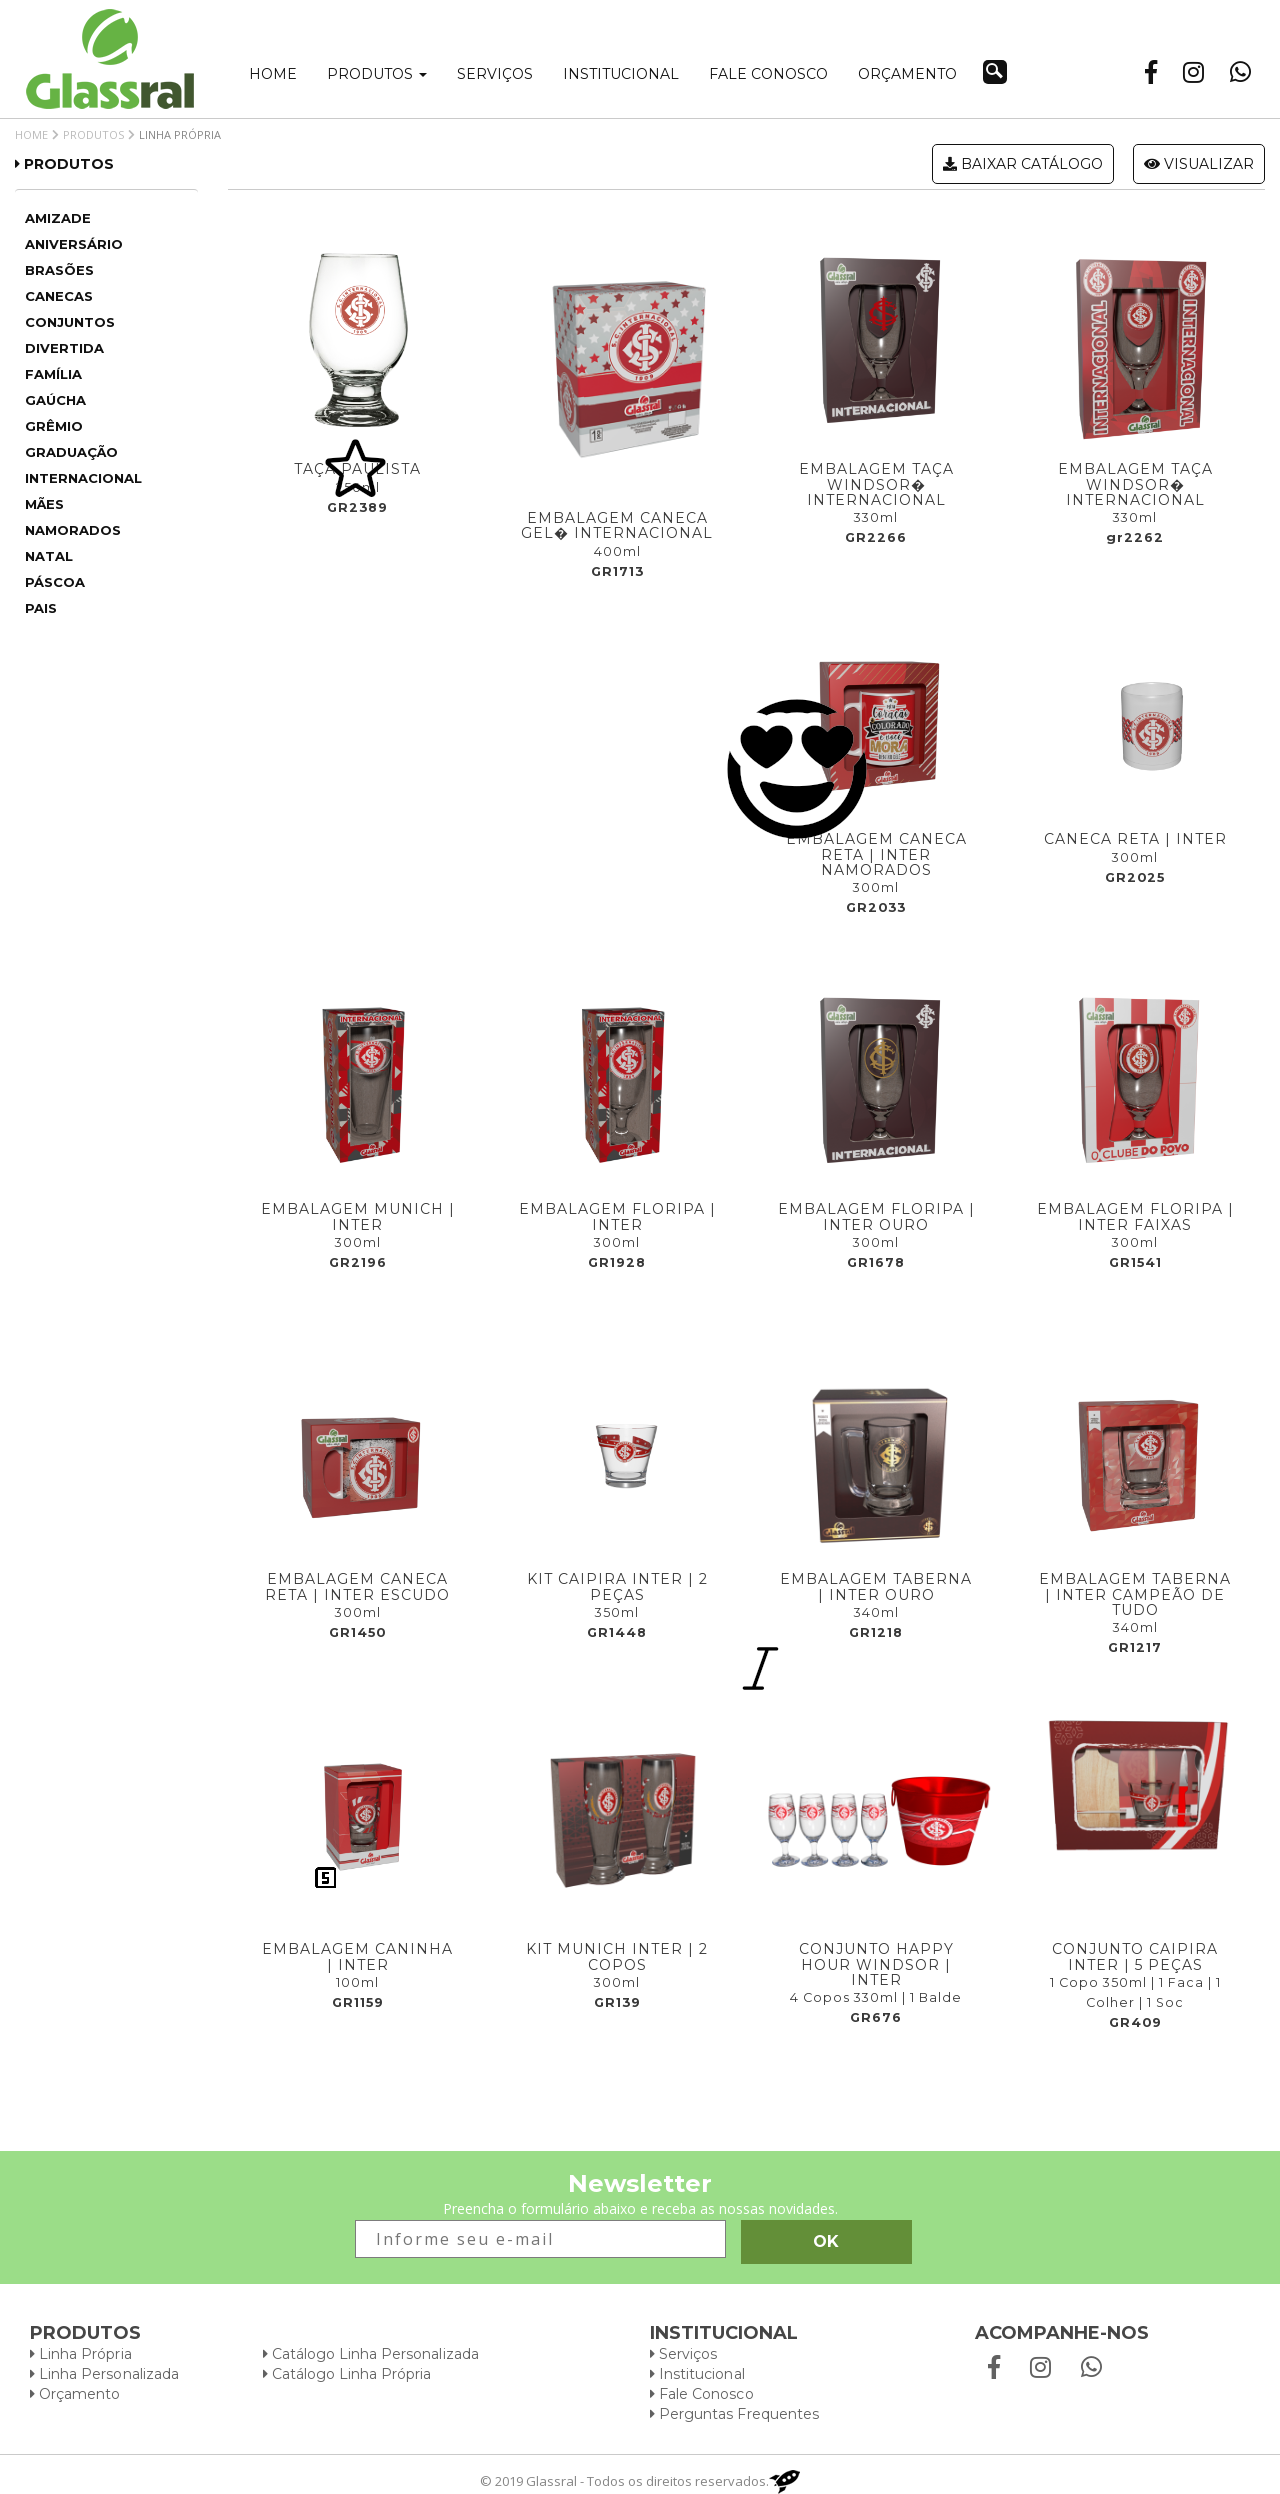  I want to click on indicates step 5 in a multi-step process, so click(326, 1878).